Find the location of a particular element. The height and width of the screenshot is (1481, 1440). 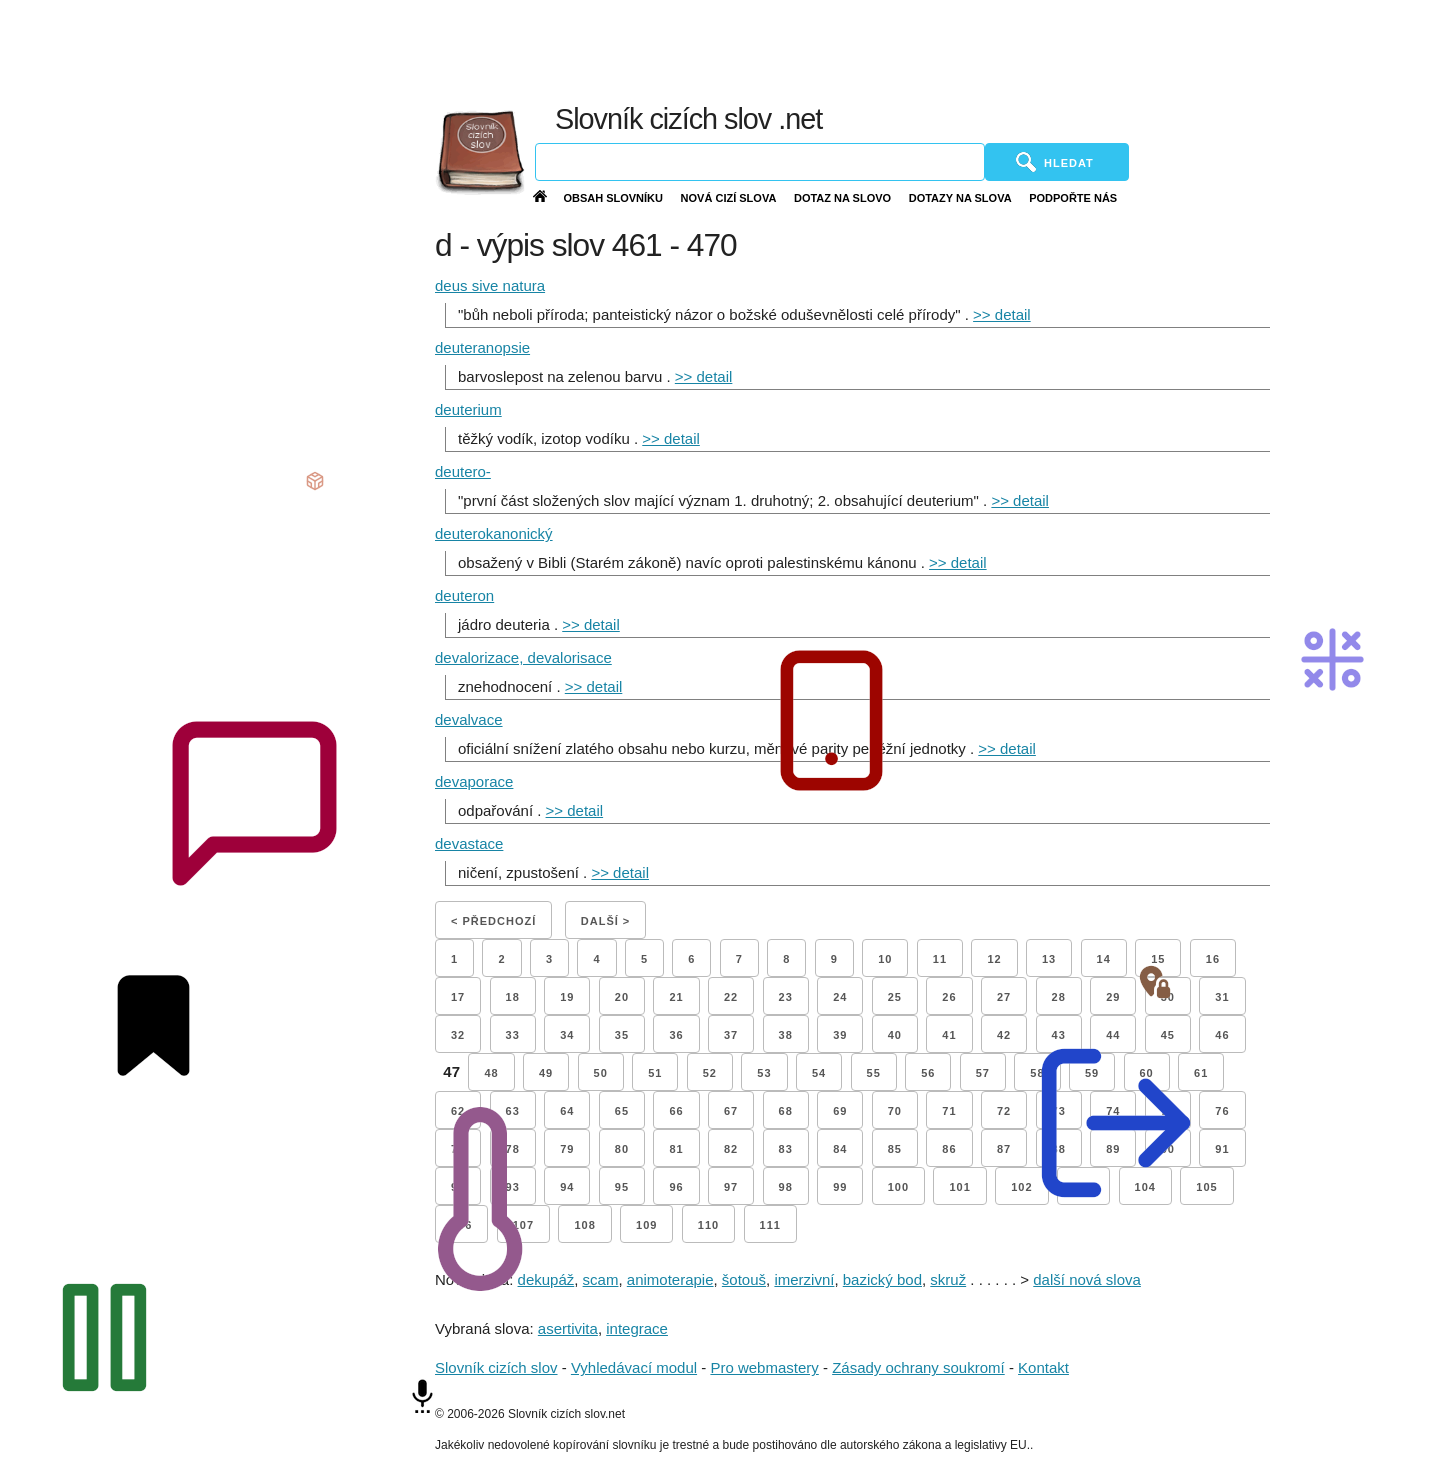

view current temperature is located at coordinates (484, 1199).